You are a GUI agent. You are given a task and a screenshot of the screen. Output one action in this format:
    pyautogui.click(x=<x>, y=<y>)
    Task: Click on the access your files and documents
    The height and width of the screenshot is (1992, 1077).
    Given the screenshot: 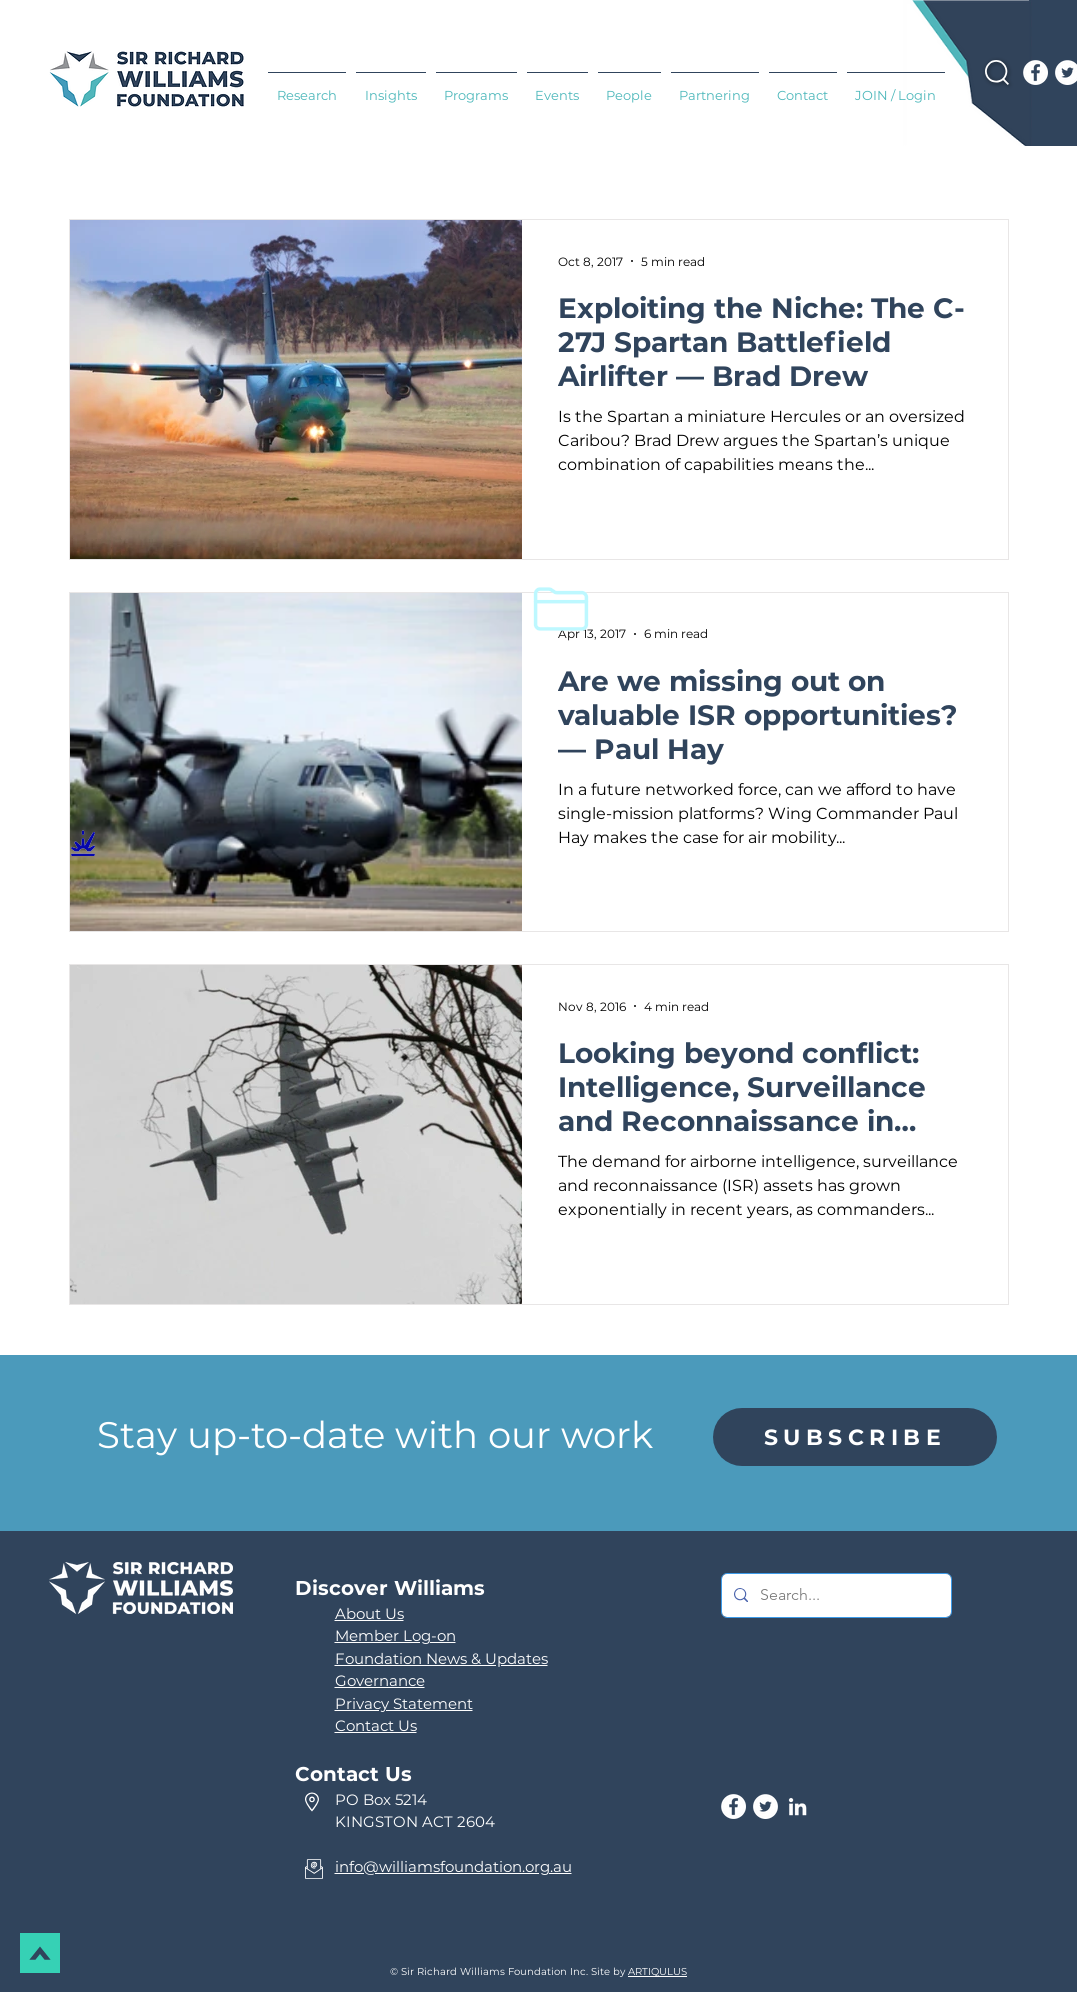 What is the action you would take?
    pyautogui.click(x=561, y=609)
    